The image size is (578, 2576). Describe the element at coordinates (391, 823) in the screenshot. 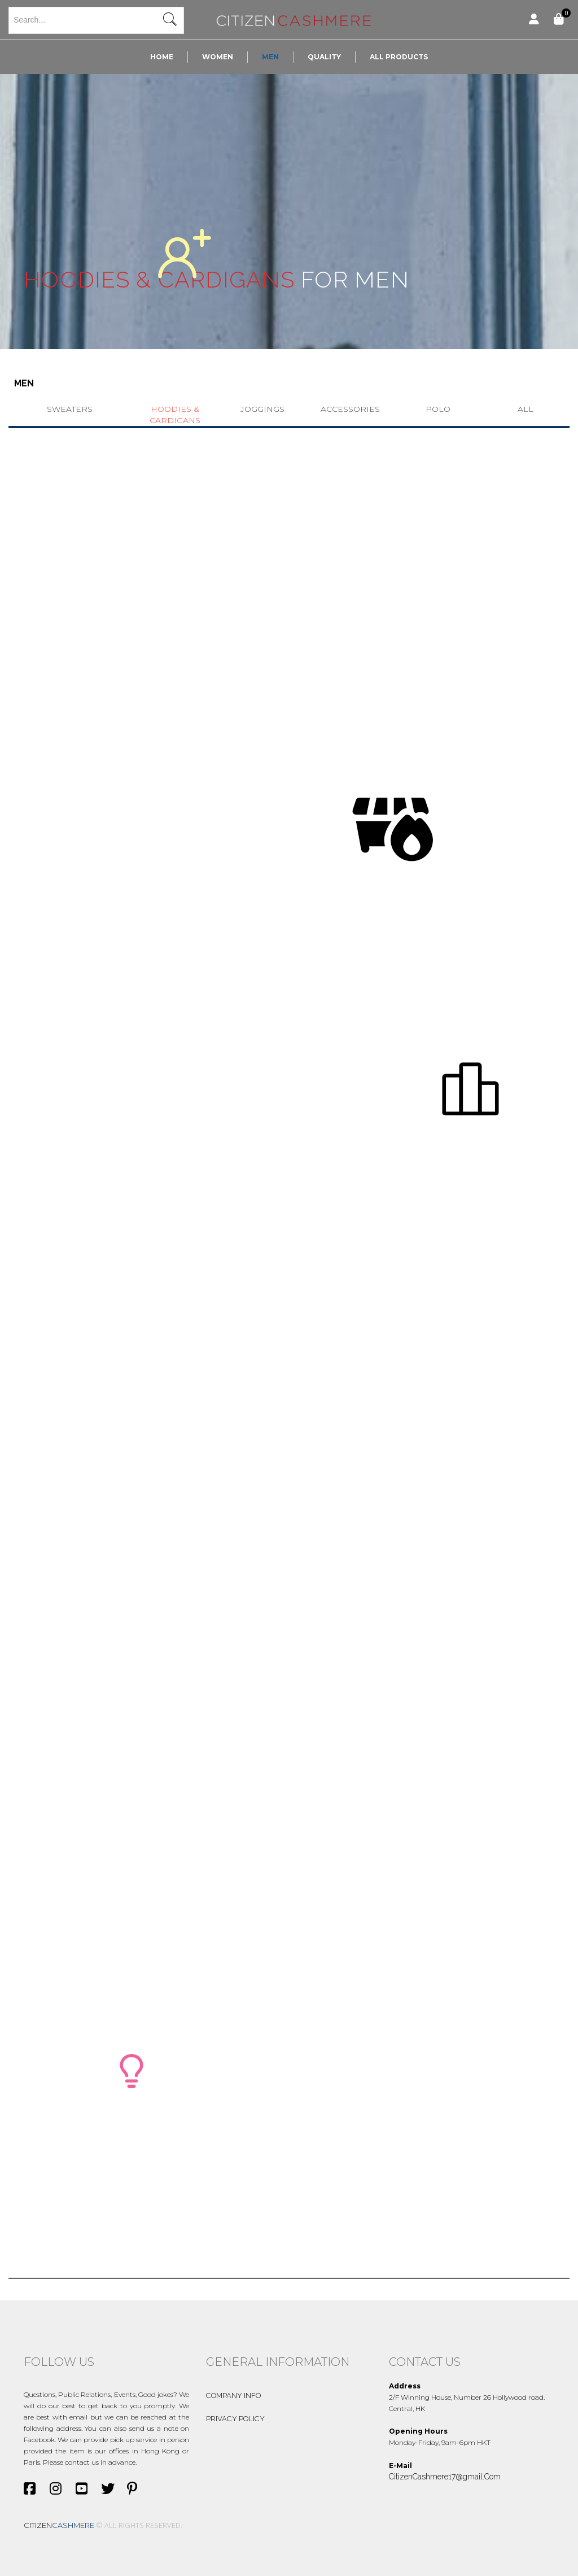

I see `indicates a critical system failure or disaster` at that location.